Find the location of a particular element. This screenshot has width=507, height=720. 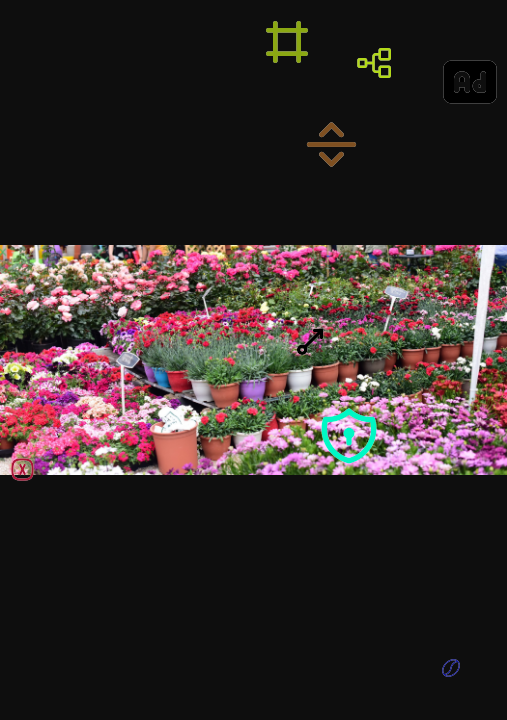

browse coffee-related content or settings is located at coordinates (451, 668).